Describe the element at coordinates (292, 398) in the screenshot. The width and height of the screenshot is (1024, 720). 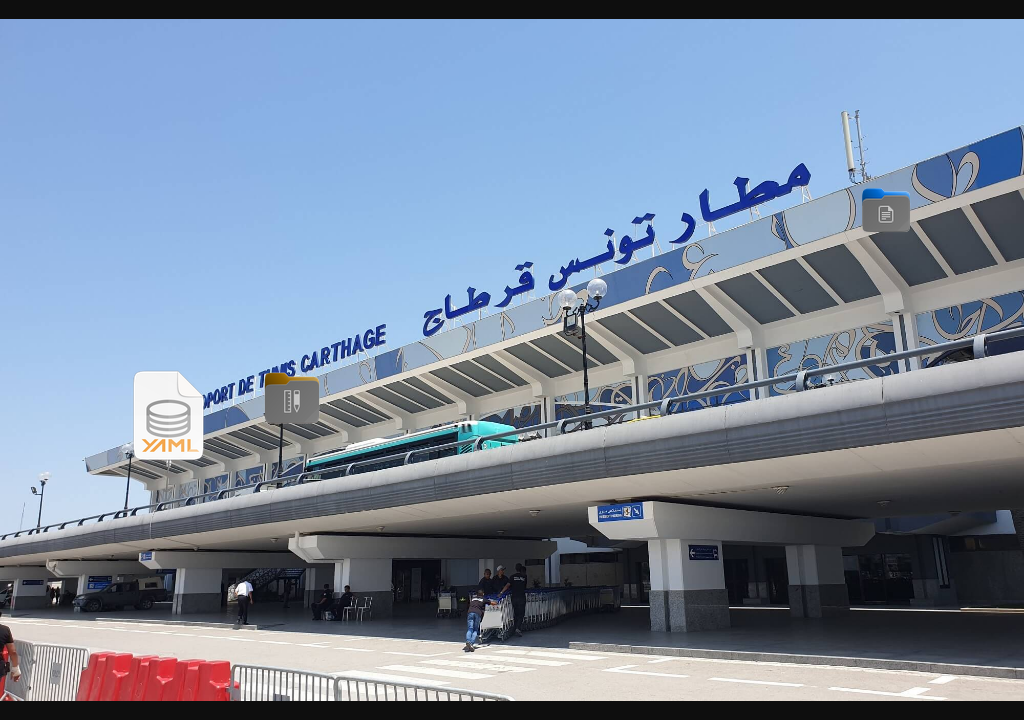
I see `open templates folder` at that location.